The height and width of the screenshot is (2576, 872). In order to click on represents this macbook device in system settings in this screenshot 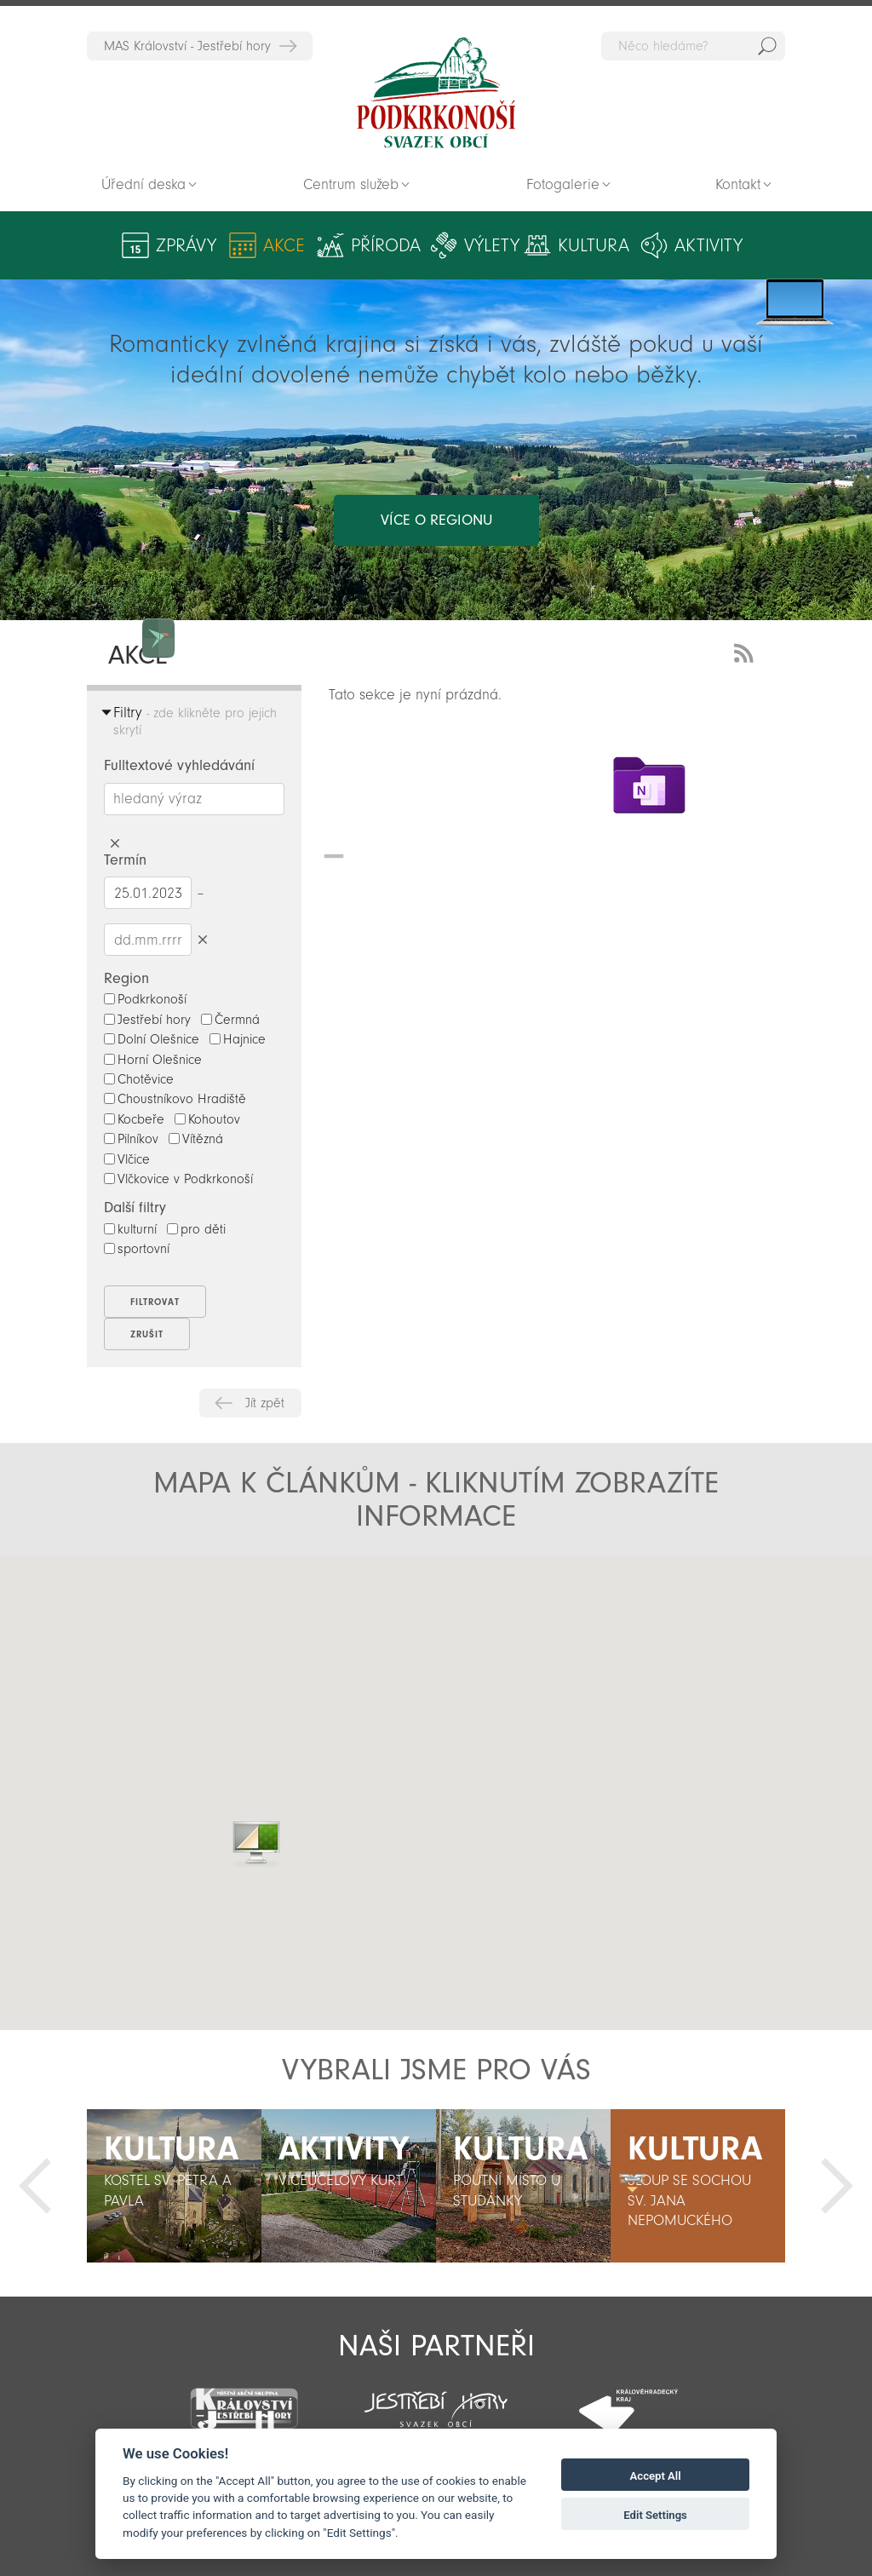, I will do `click(795, 295)`.